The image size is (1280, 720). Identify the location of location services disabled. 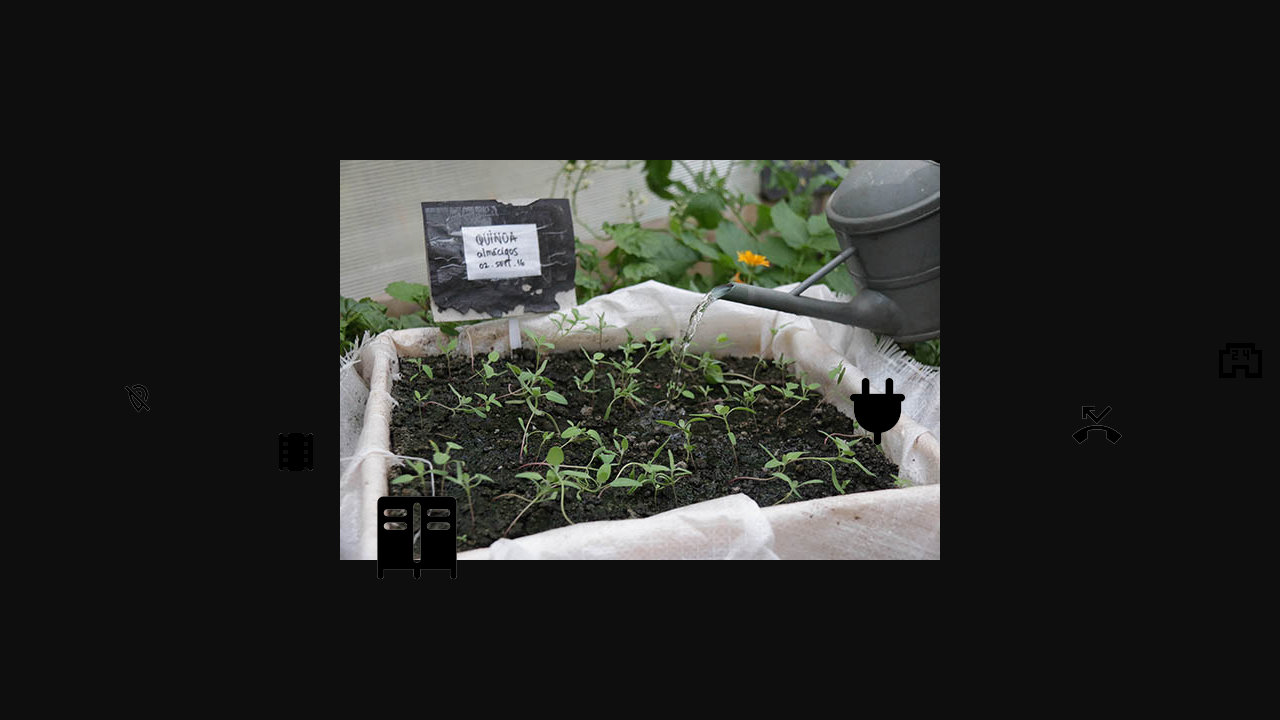
(138, 398).